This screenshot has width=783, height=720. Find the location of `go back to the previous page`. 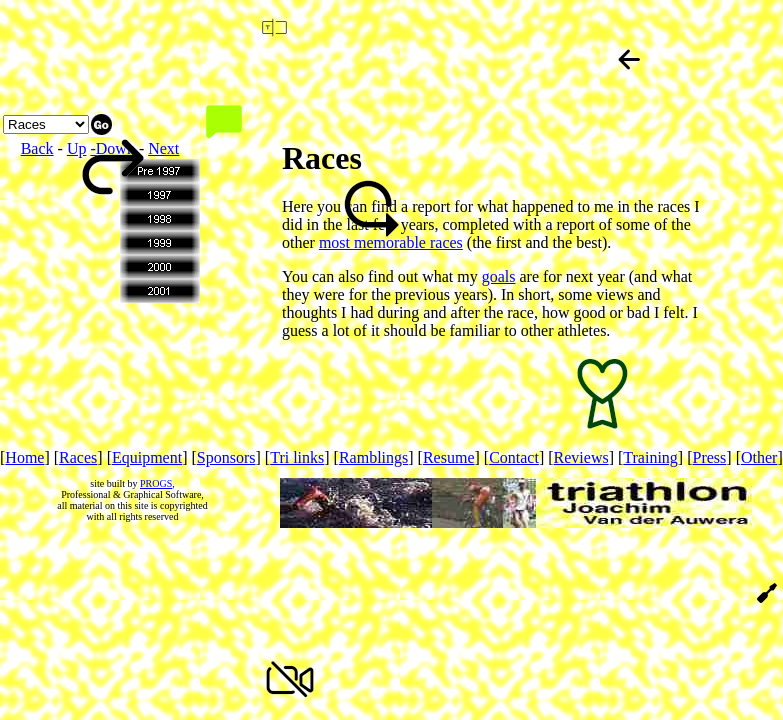

go back to the previous page is located at coordinates (630, 60).